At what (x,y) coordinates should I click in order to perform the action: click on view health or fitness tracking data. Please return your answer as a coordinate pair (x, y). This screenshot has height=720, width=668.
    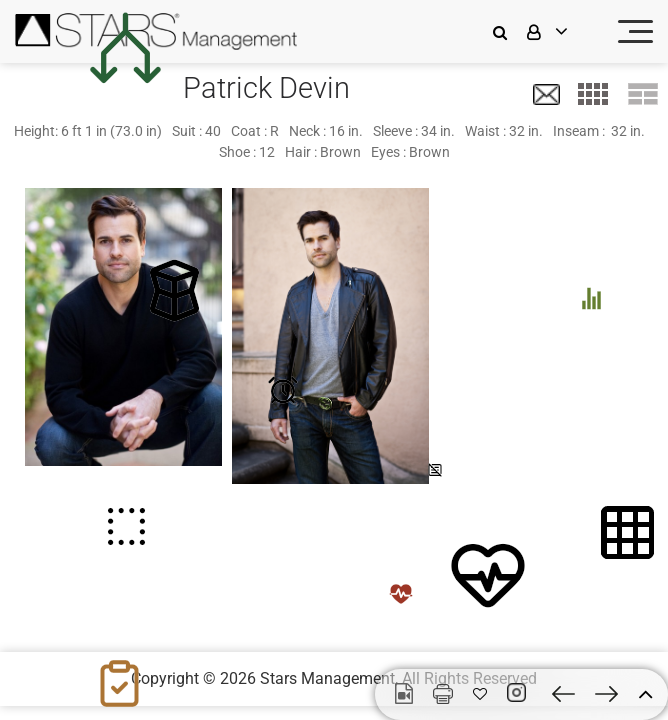
    Looking at the image, I should click on (488, 574).